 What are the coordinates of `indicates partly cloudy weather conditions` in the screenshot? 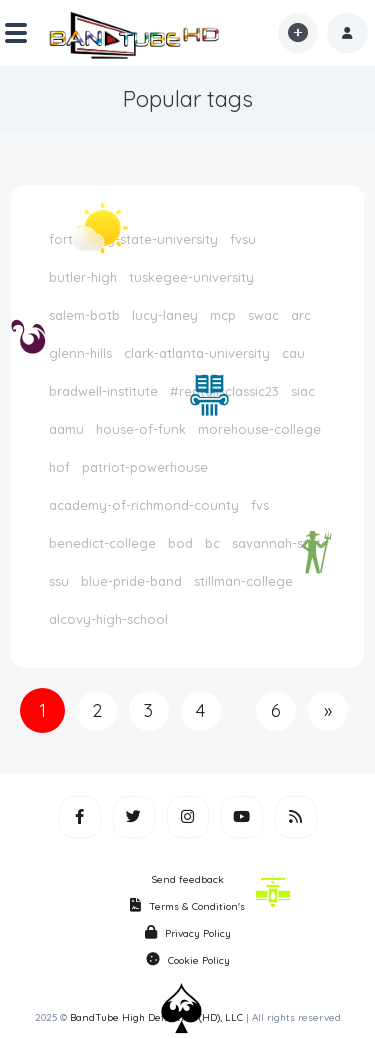 It's located at (100, 228).